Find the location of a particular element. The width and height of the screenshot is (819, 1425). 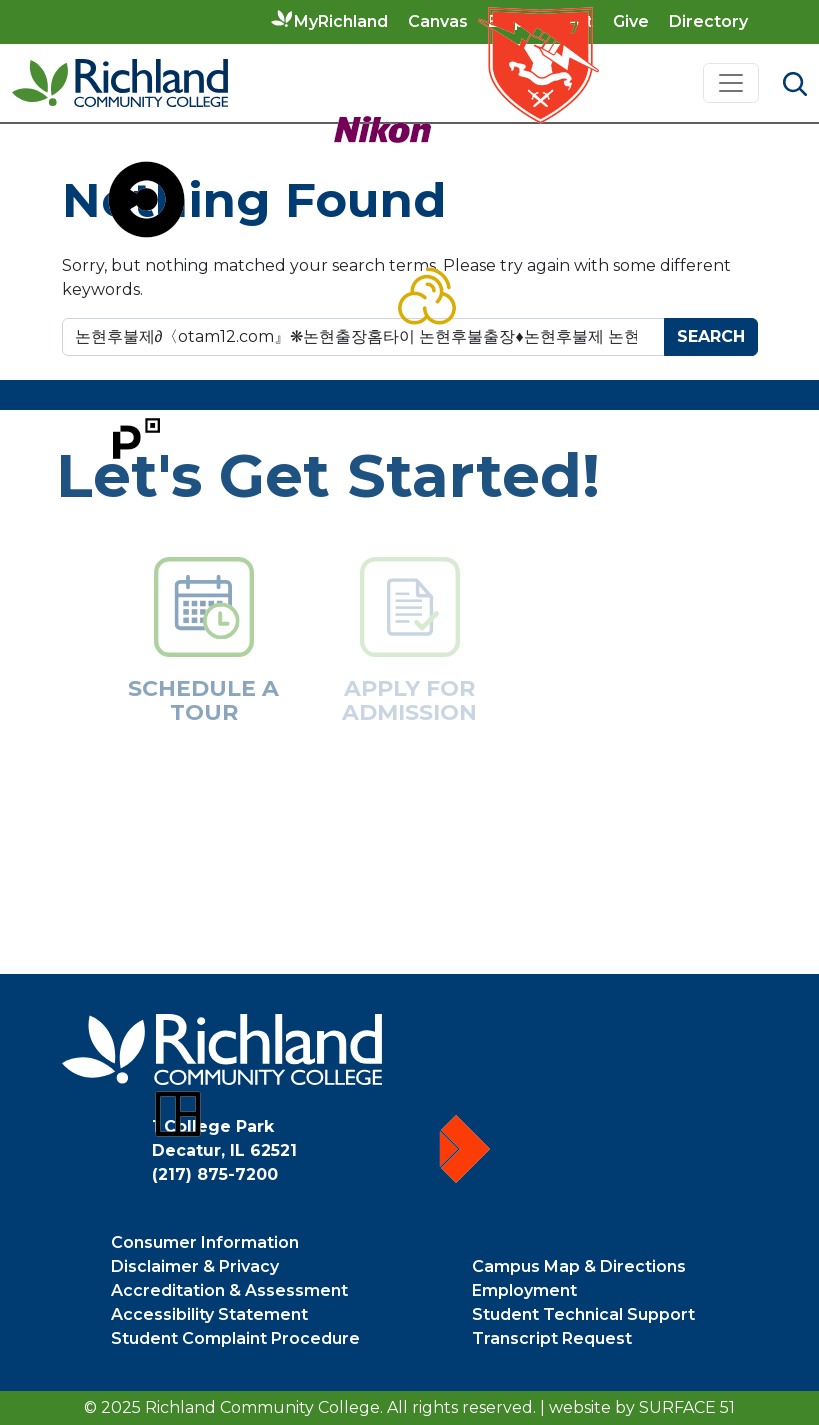

visit bungie's official website or support page is located at coordinates (538, 65).